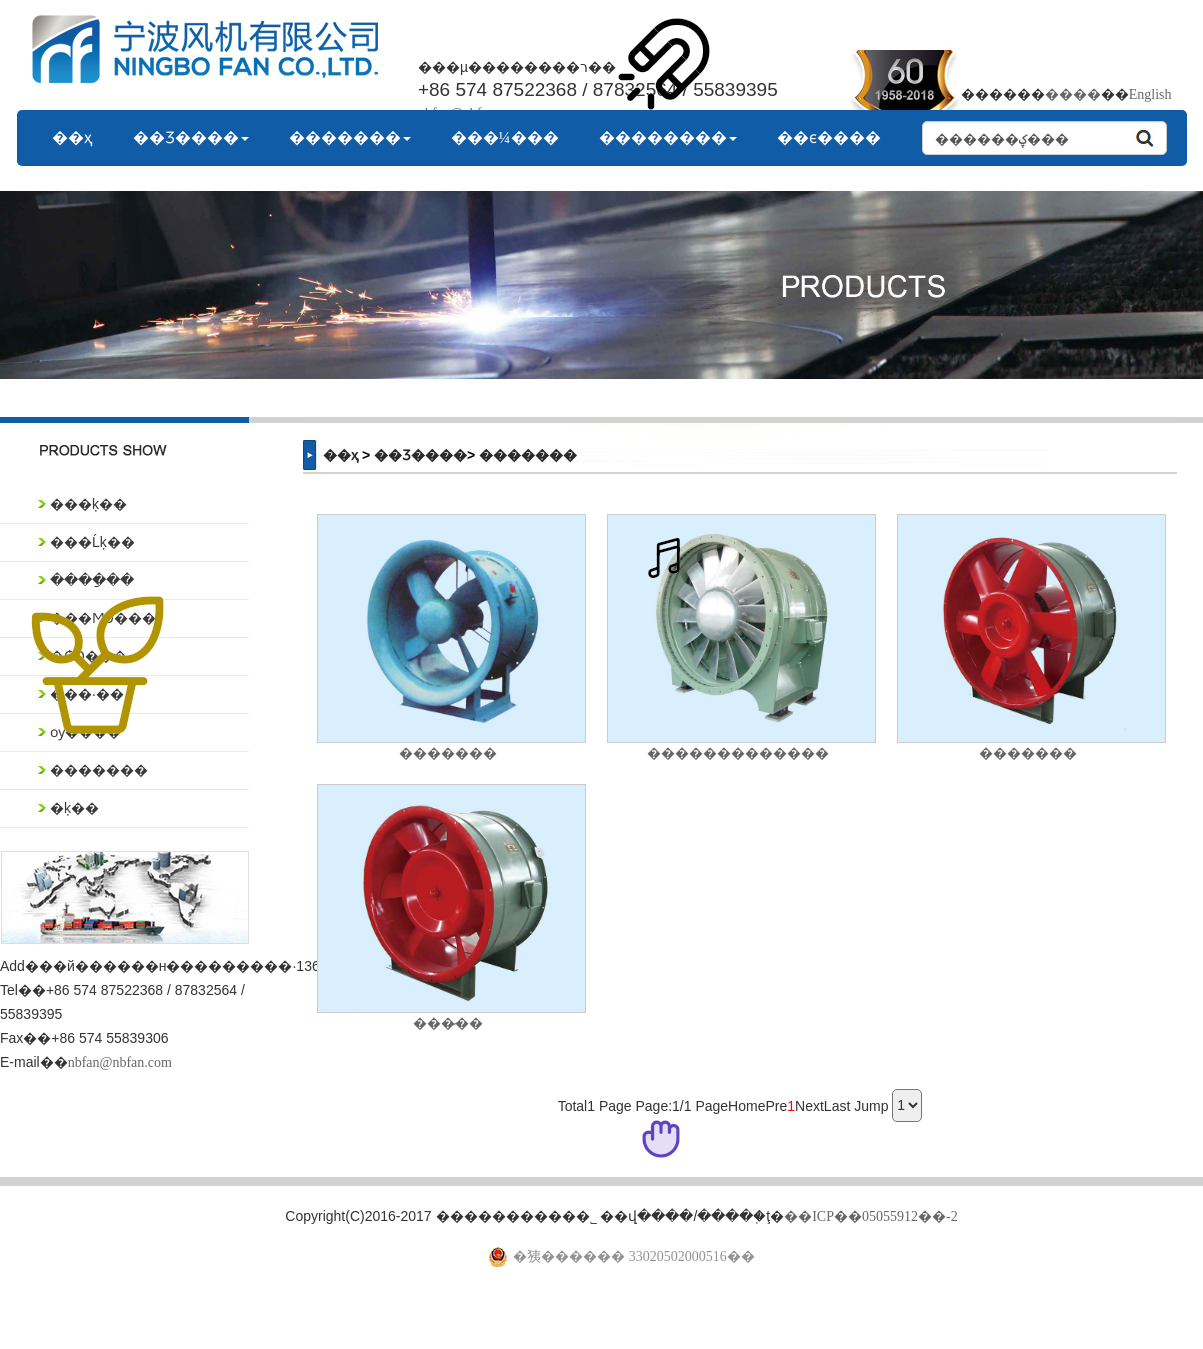  I want to click on drag to reposition an element, so click(661, 1134).